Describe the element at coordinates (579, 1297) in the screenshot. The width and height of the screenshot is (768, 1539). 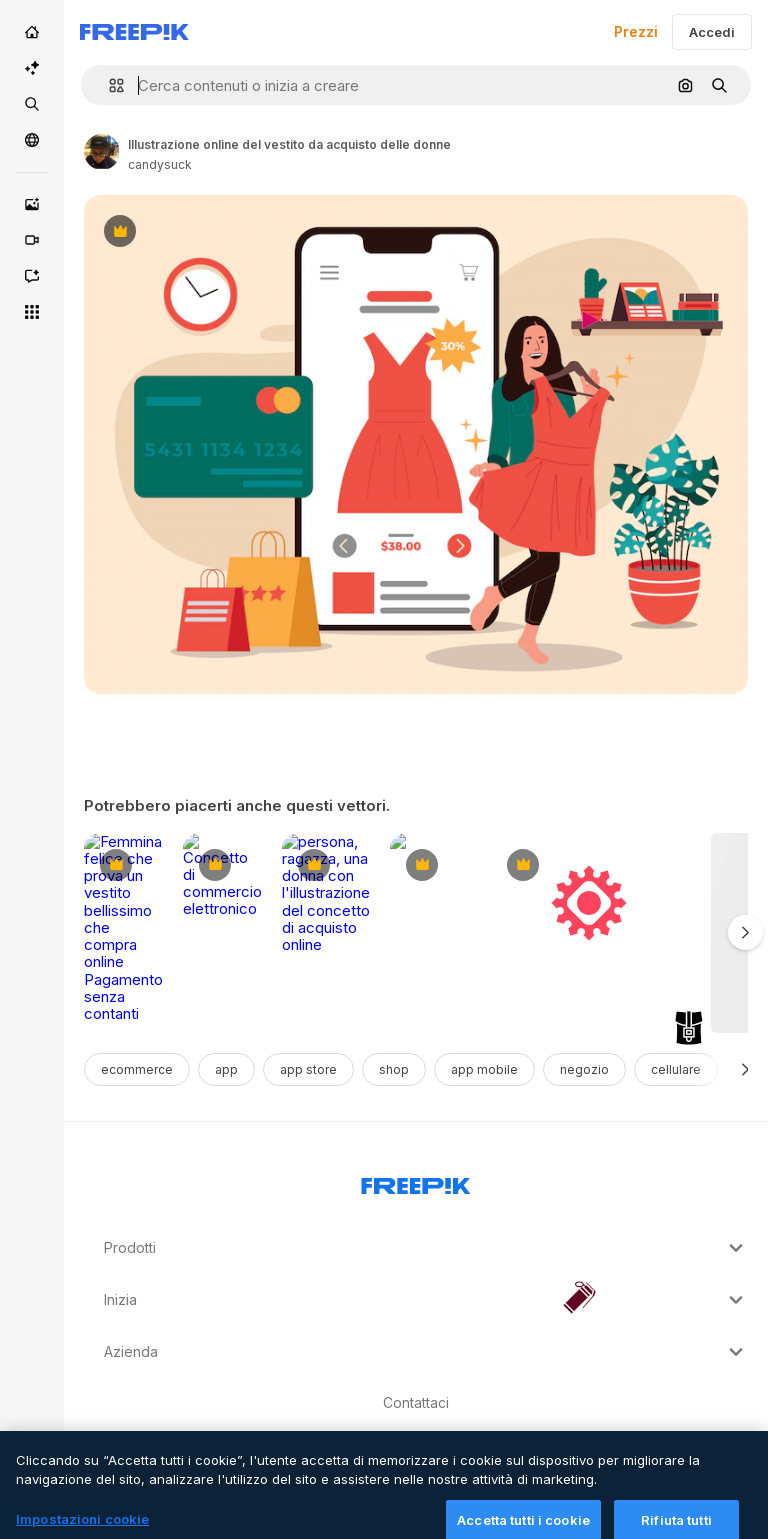
I see `equip stun grenade weapon` at that location.